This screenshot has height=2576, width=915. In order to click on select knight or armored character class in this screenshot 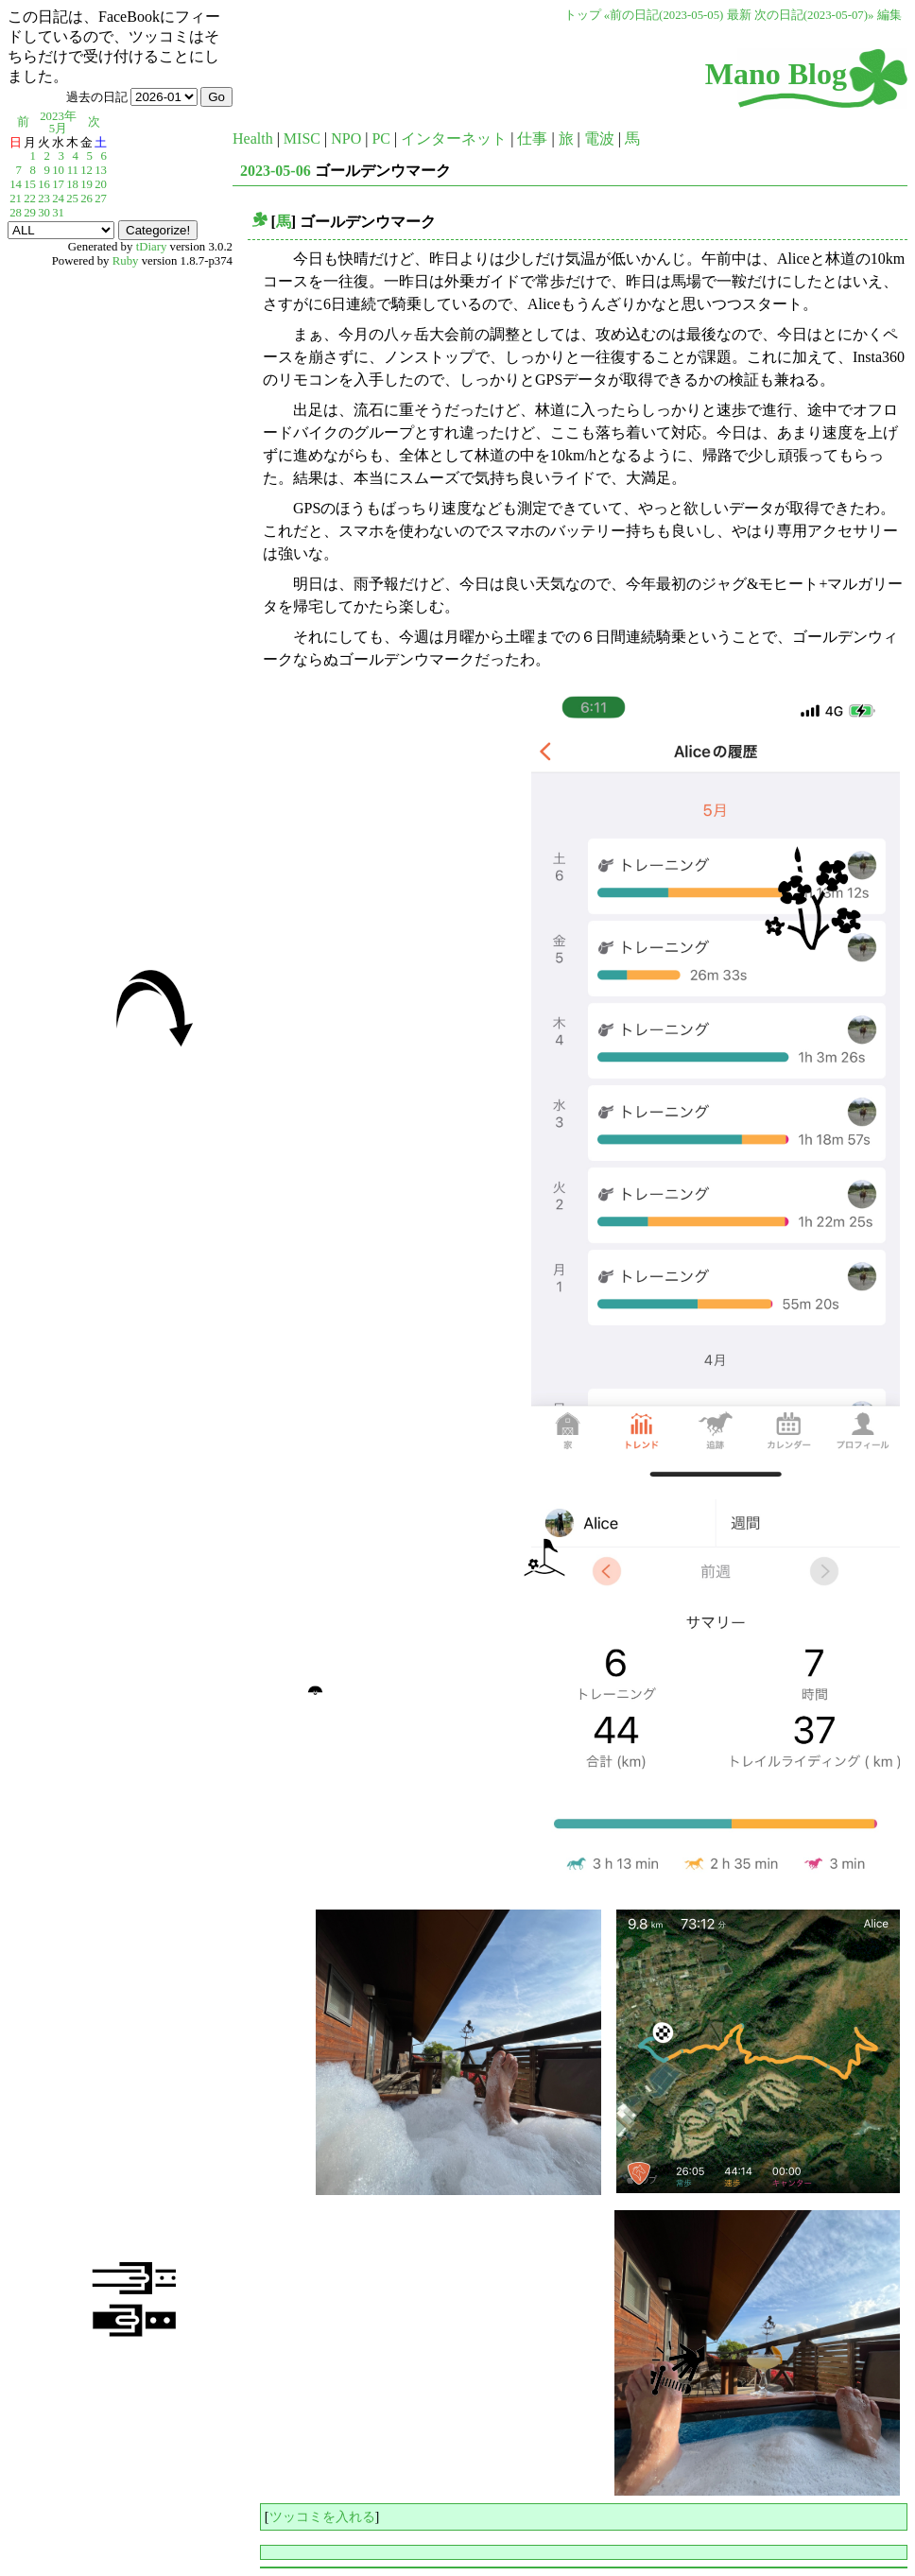, I will do `click(315, 1690)`.